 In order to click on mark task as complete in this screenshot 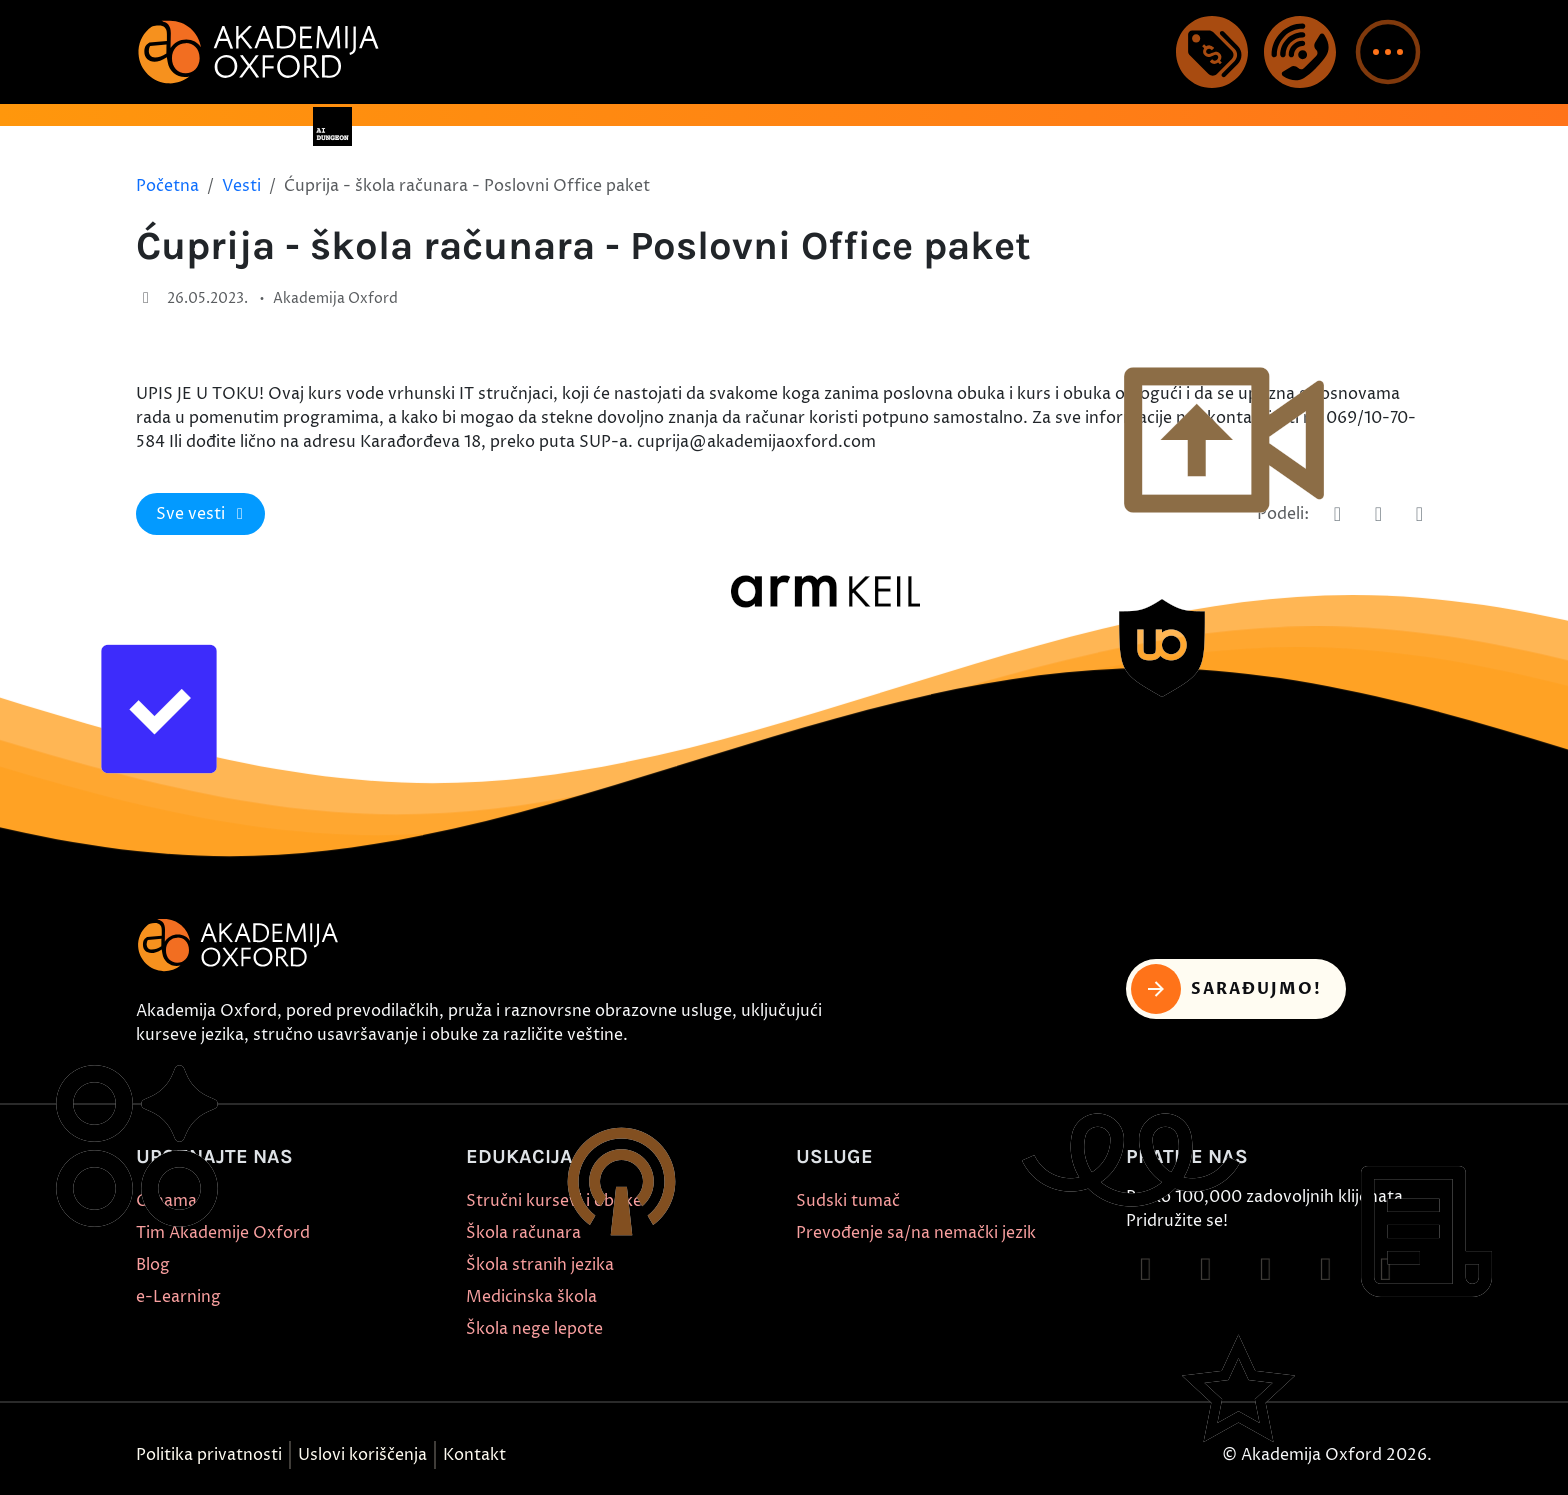, I will do `click(159, 709)`.